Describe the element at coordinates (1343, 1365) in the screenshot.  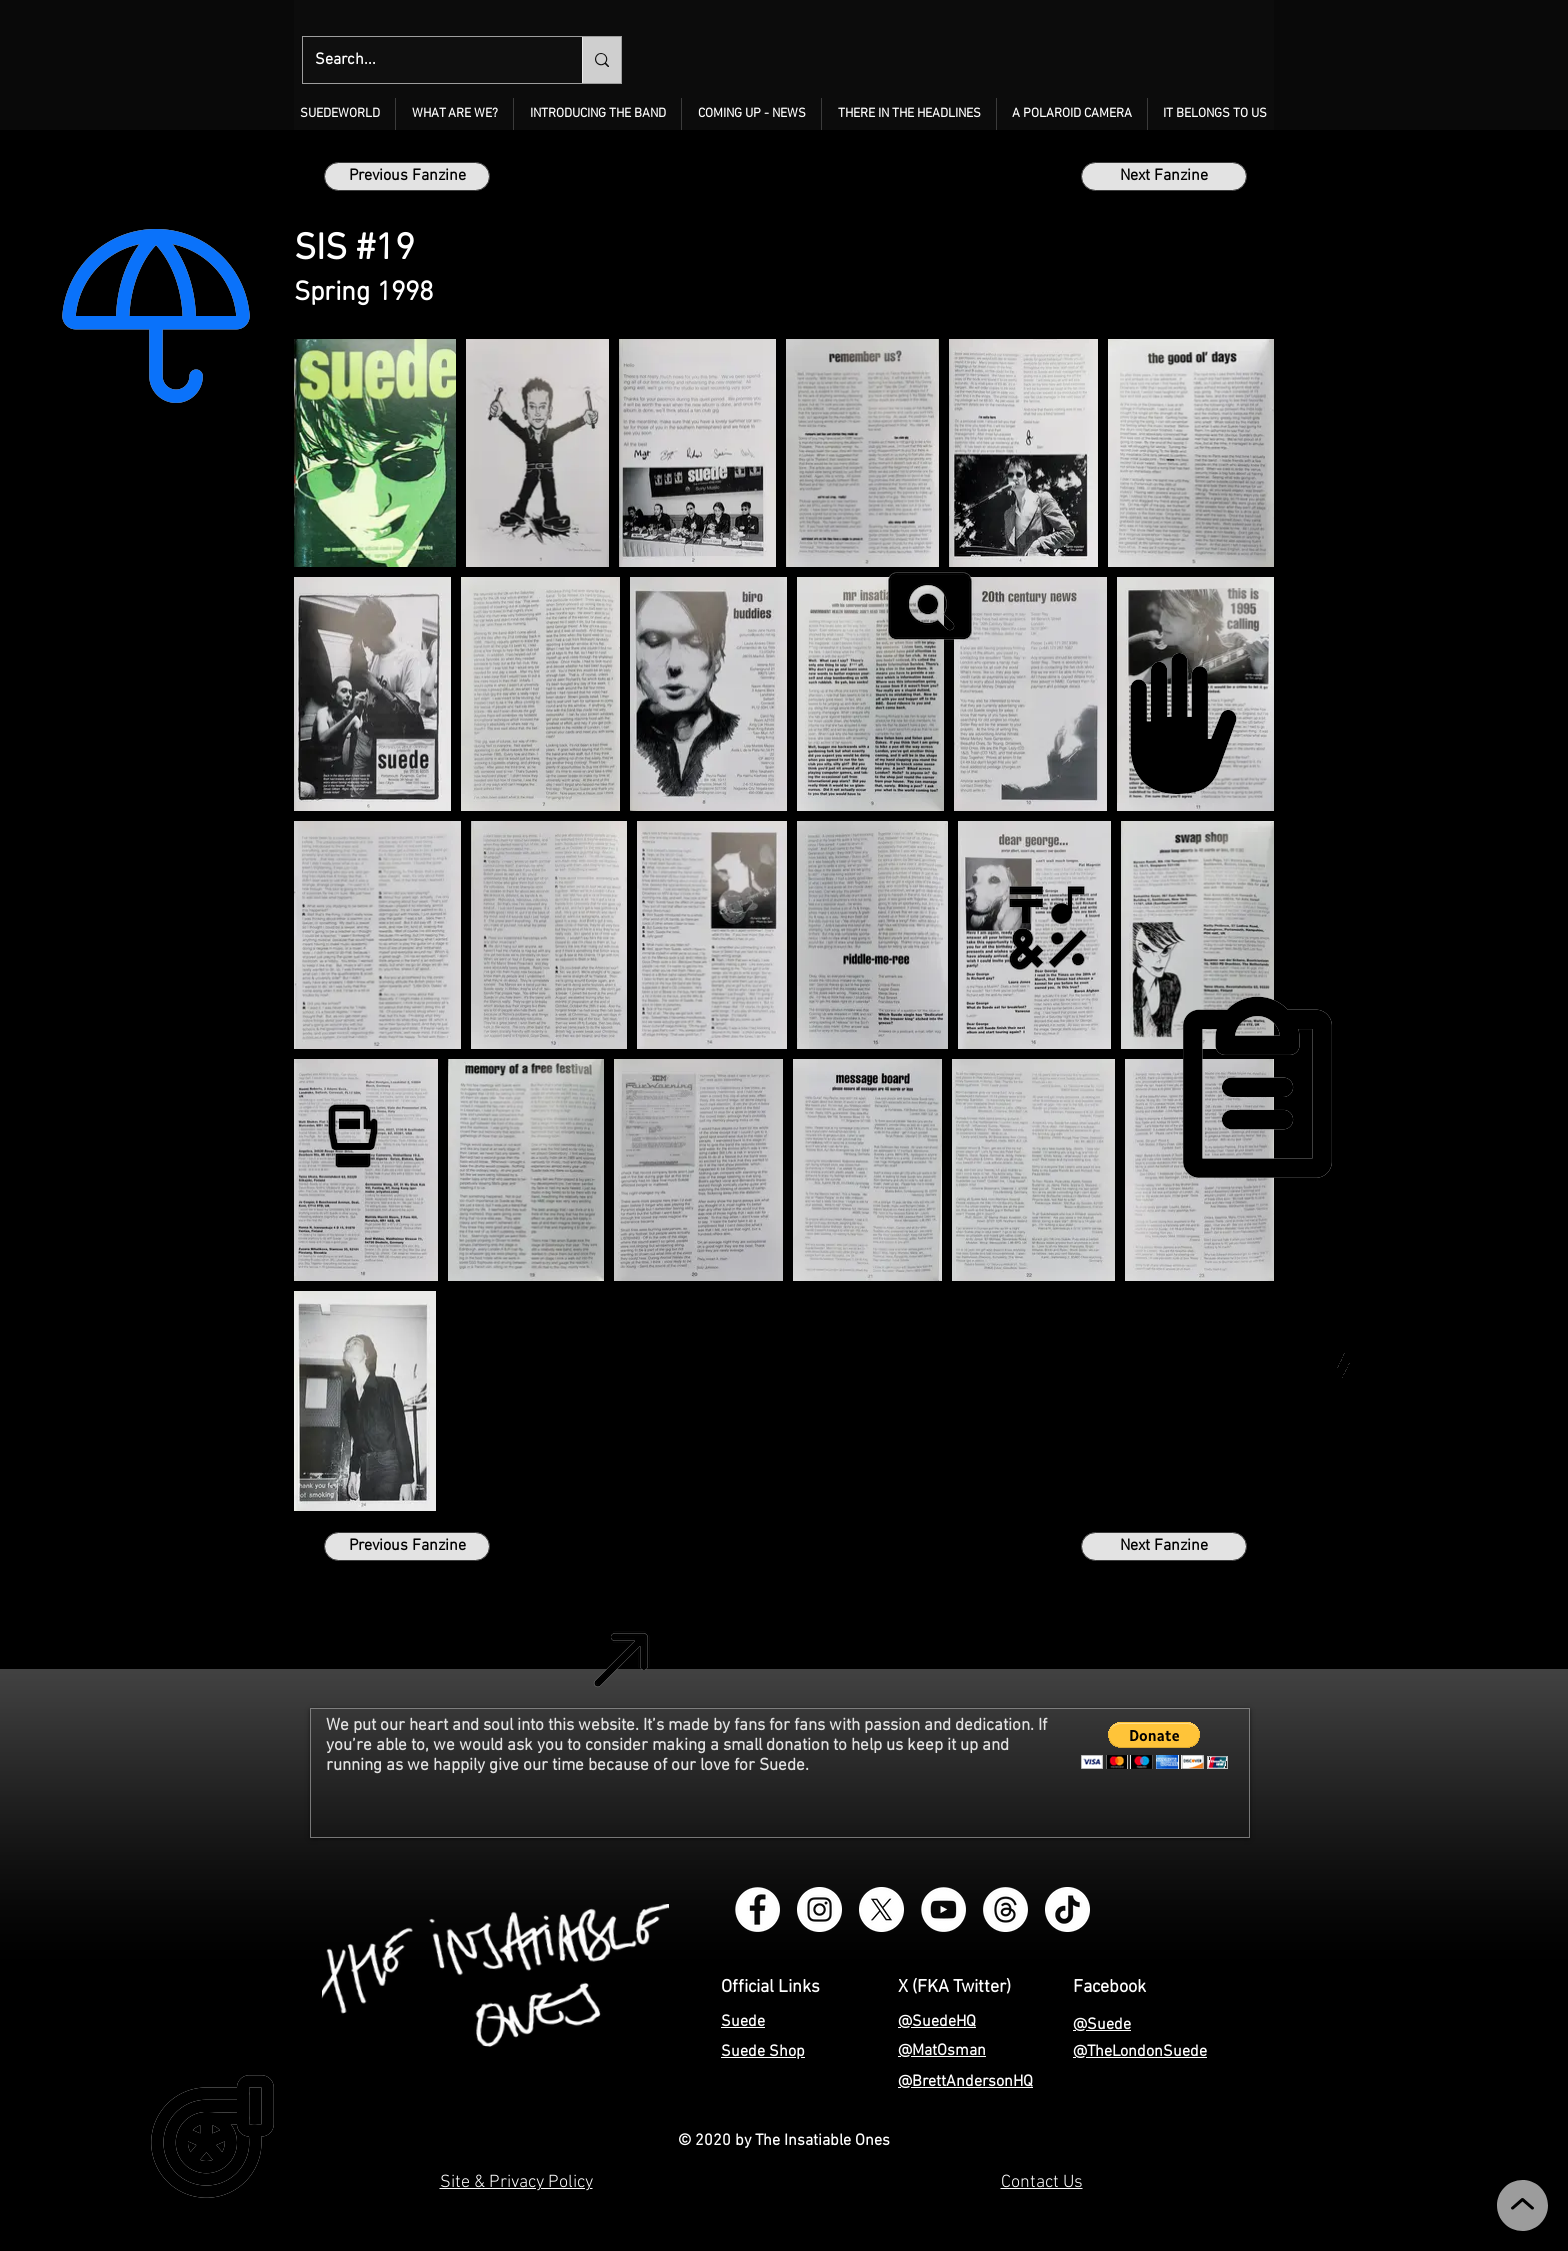
I see `find nearby electric vehicle charging stations` at that location.